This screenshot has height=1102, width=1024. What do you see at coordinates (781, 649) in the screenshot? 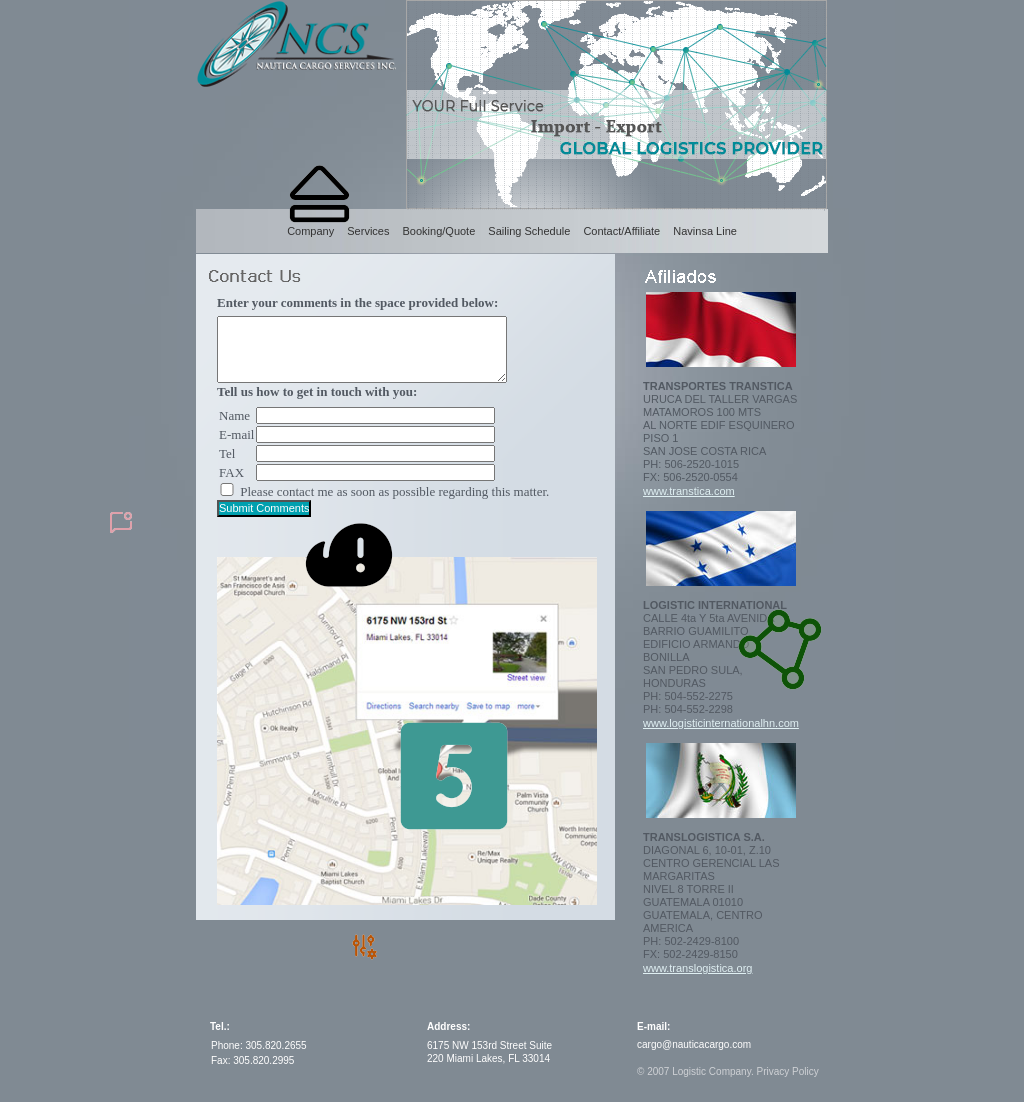
I see `create a polygon shape` at bounding box center [781, 649].